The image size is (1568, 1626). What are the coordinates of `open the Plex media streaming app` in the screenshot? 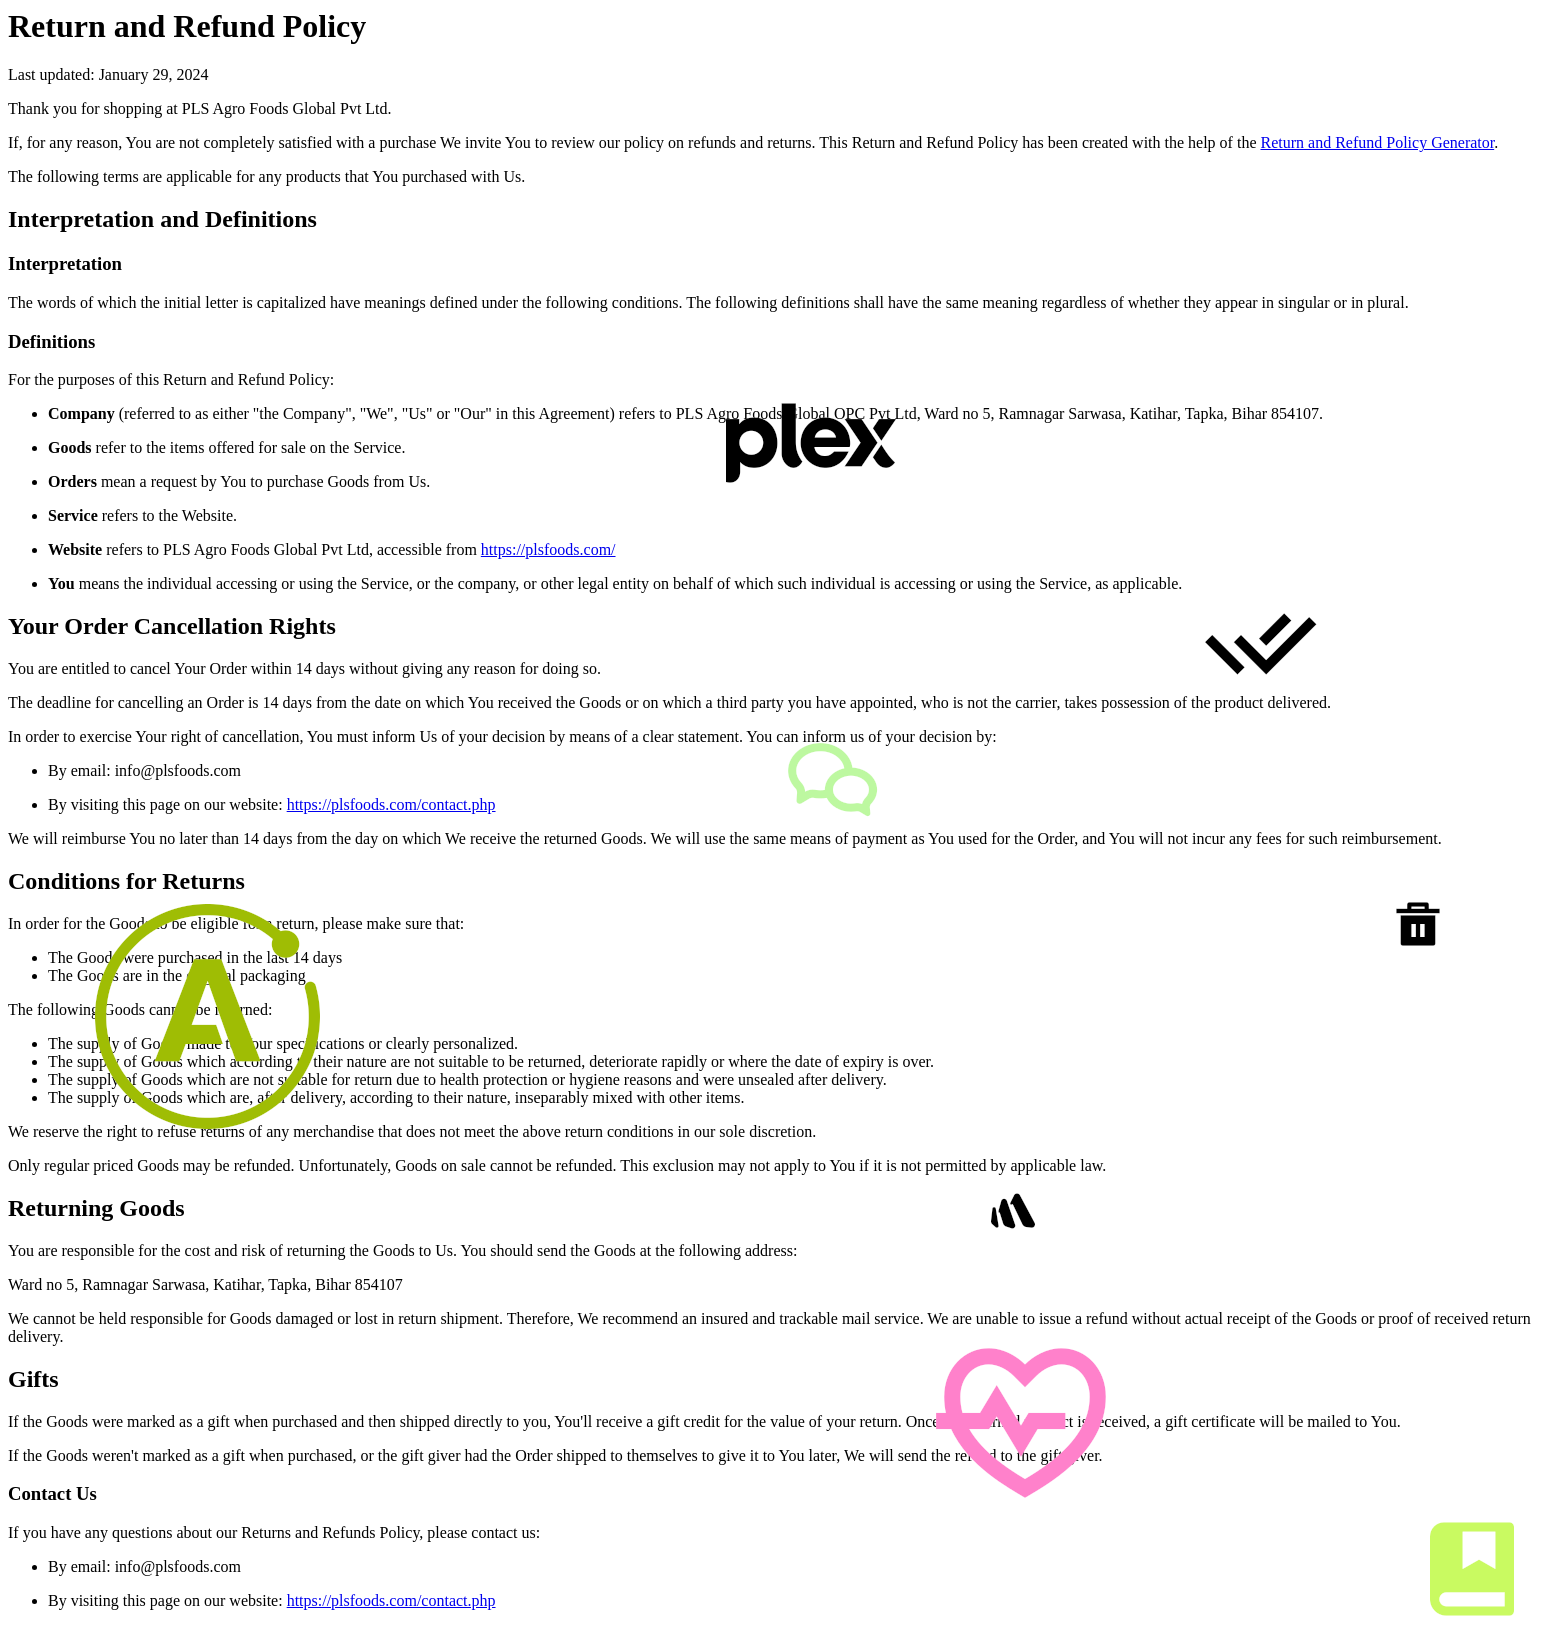 It's located at (811, 443).